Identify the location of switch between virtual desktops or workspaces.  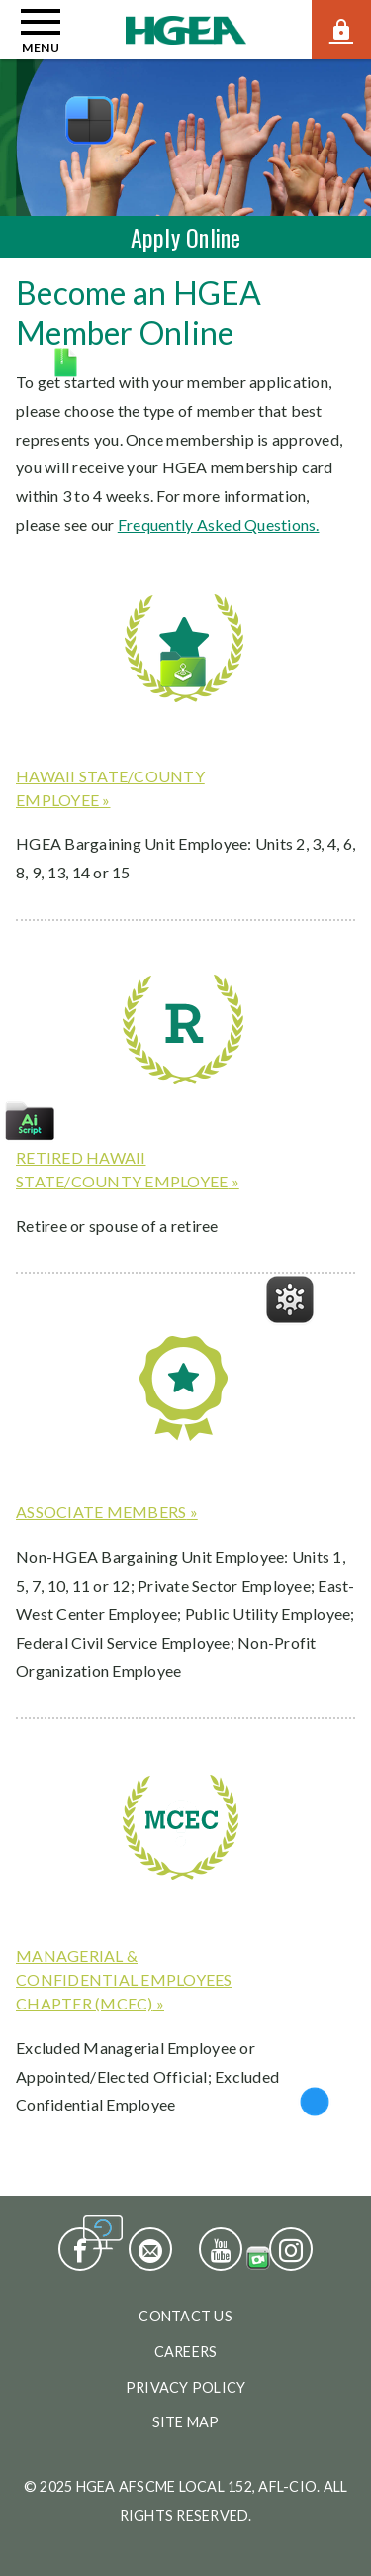
(89, 120).